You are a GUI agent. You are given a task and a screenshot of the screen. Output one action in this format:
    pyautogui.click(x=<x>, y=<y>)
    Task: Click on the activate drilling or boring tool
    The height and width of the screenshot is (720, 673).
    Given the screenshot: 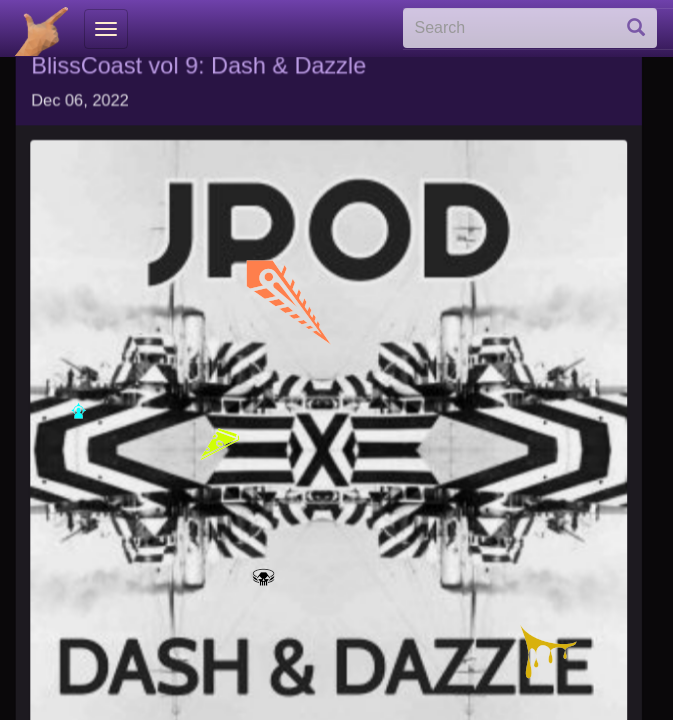 What is the action you would take?
    pyautogui.click(x=288, y=302)
    